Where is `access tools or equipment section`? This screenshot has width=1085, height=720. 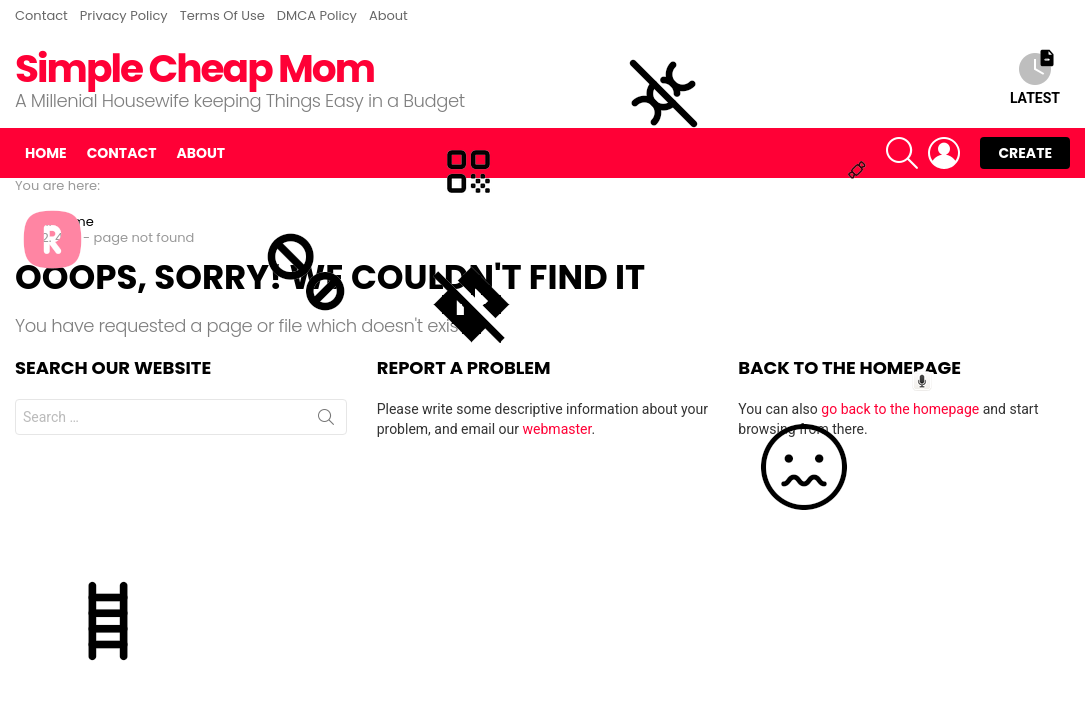
access tools or equipment section is located at coordinates (108, 621).